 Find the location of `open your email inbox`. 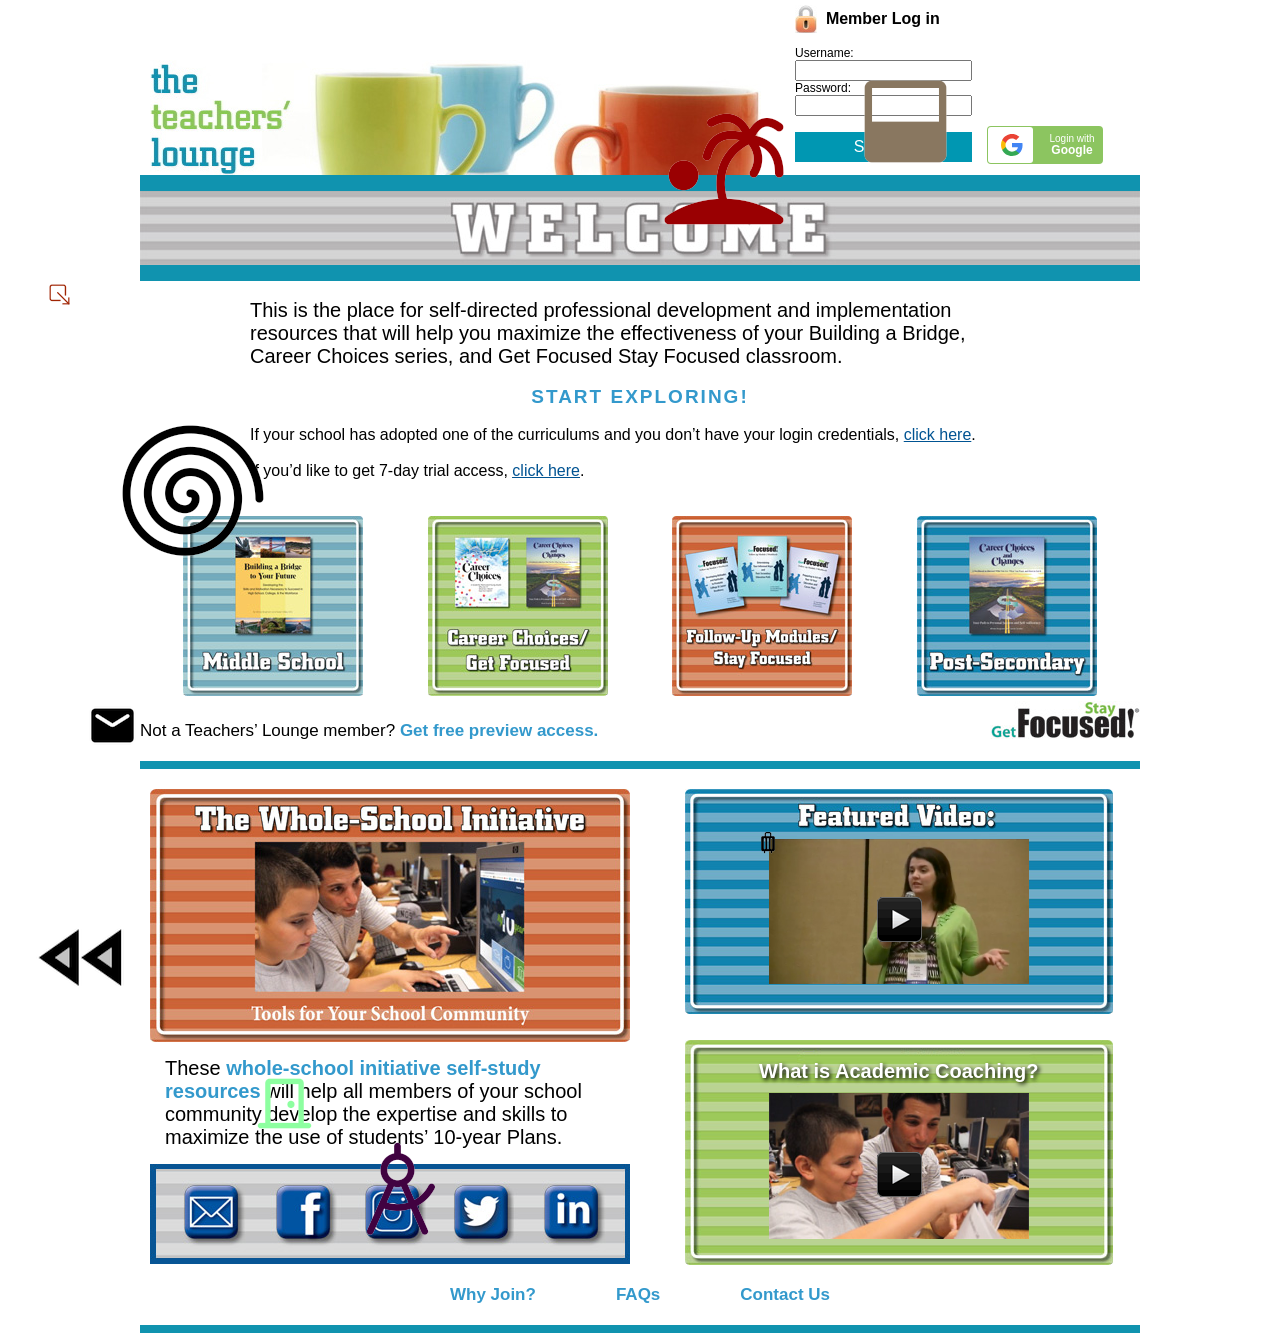

open your email inbox is located at coordinates (112, 725).